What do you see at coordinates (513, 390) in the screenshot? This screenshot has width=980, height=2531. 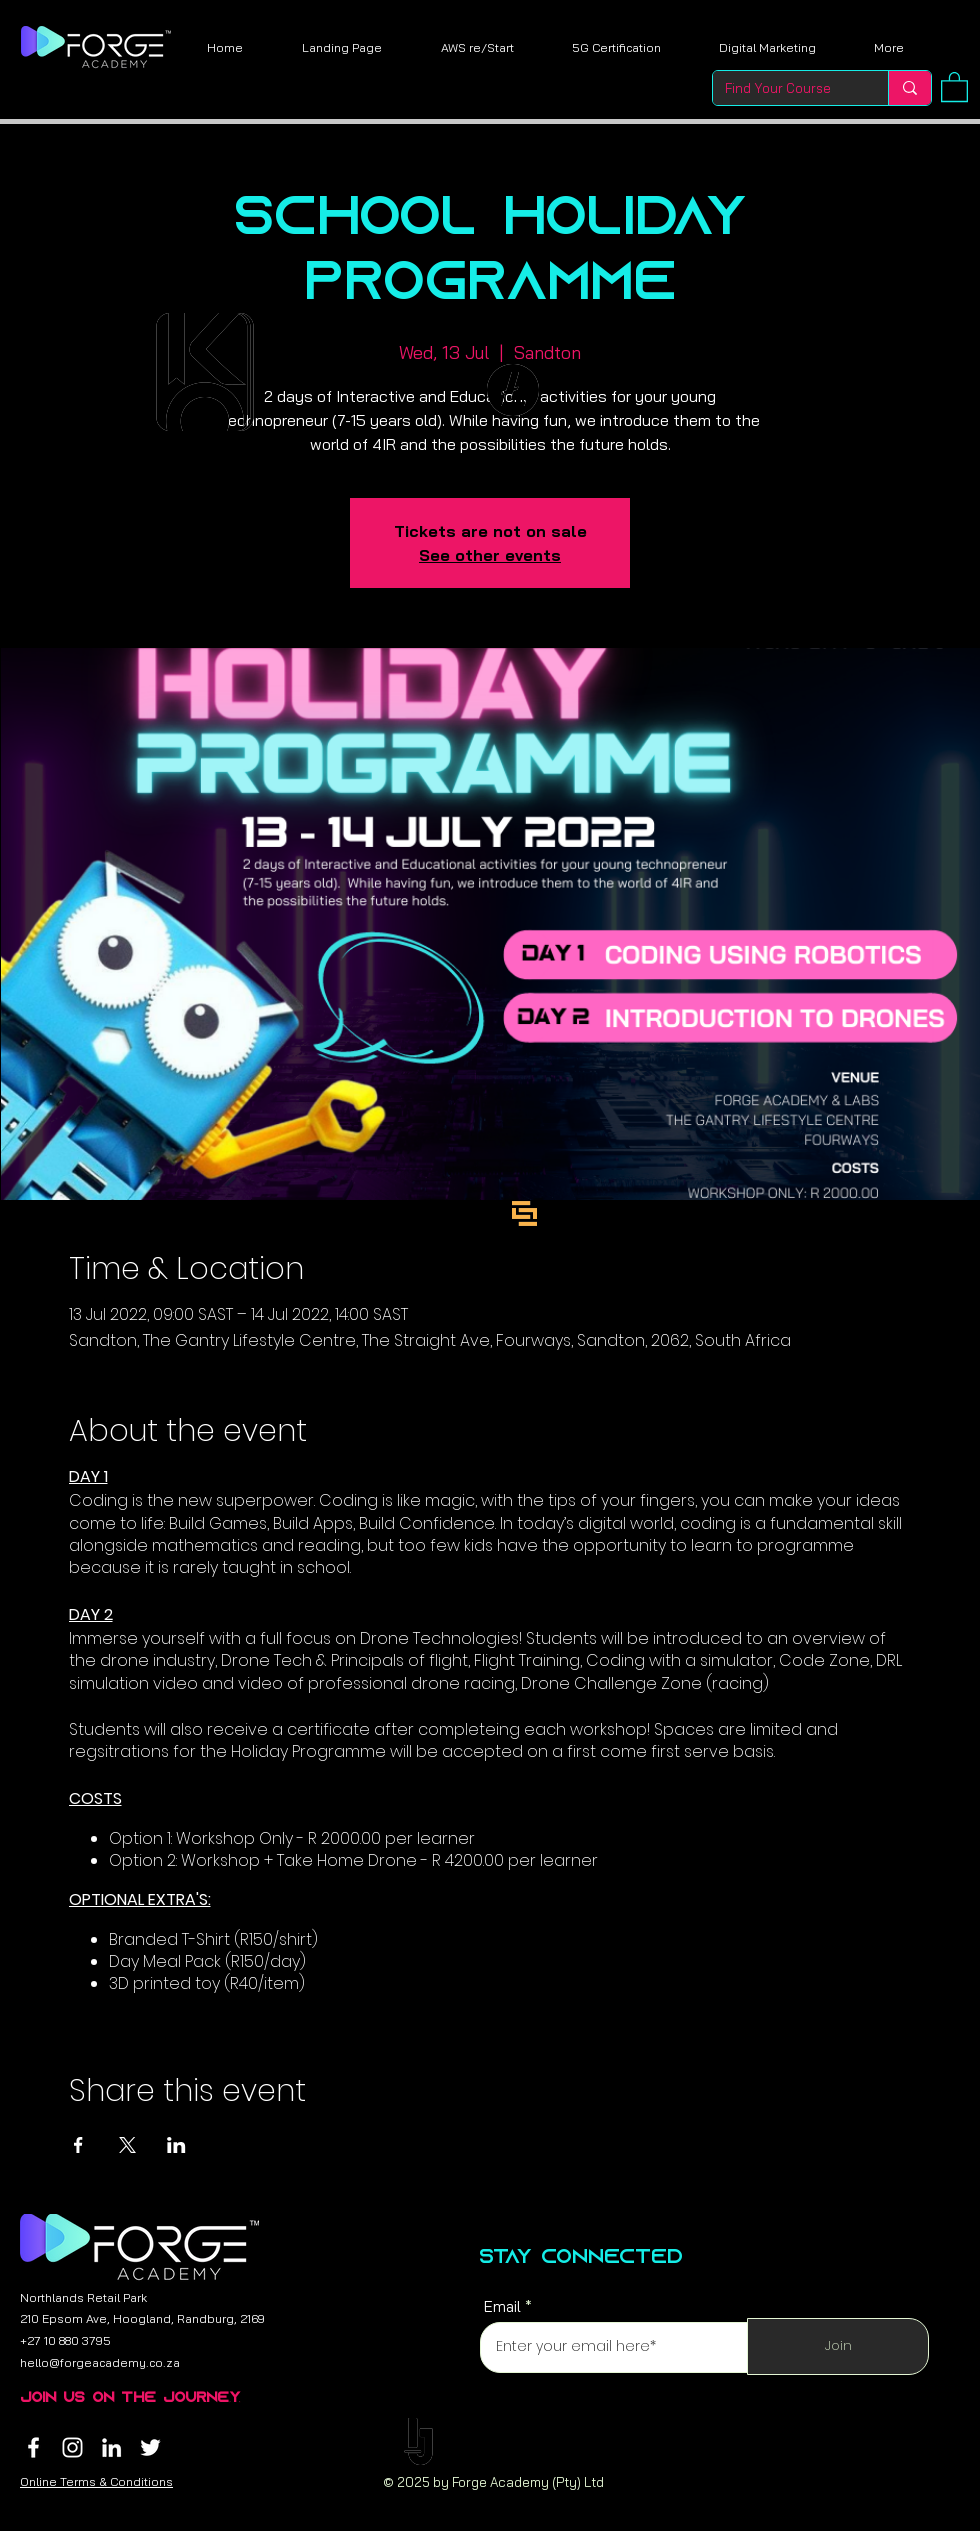 I see `litecoin cryptocurrency logo` at bounding box center [513, 390].